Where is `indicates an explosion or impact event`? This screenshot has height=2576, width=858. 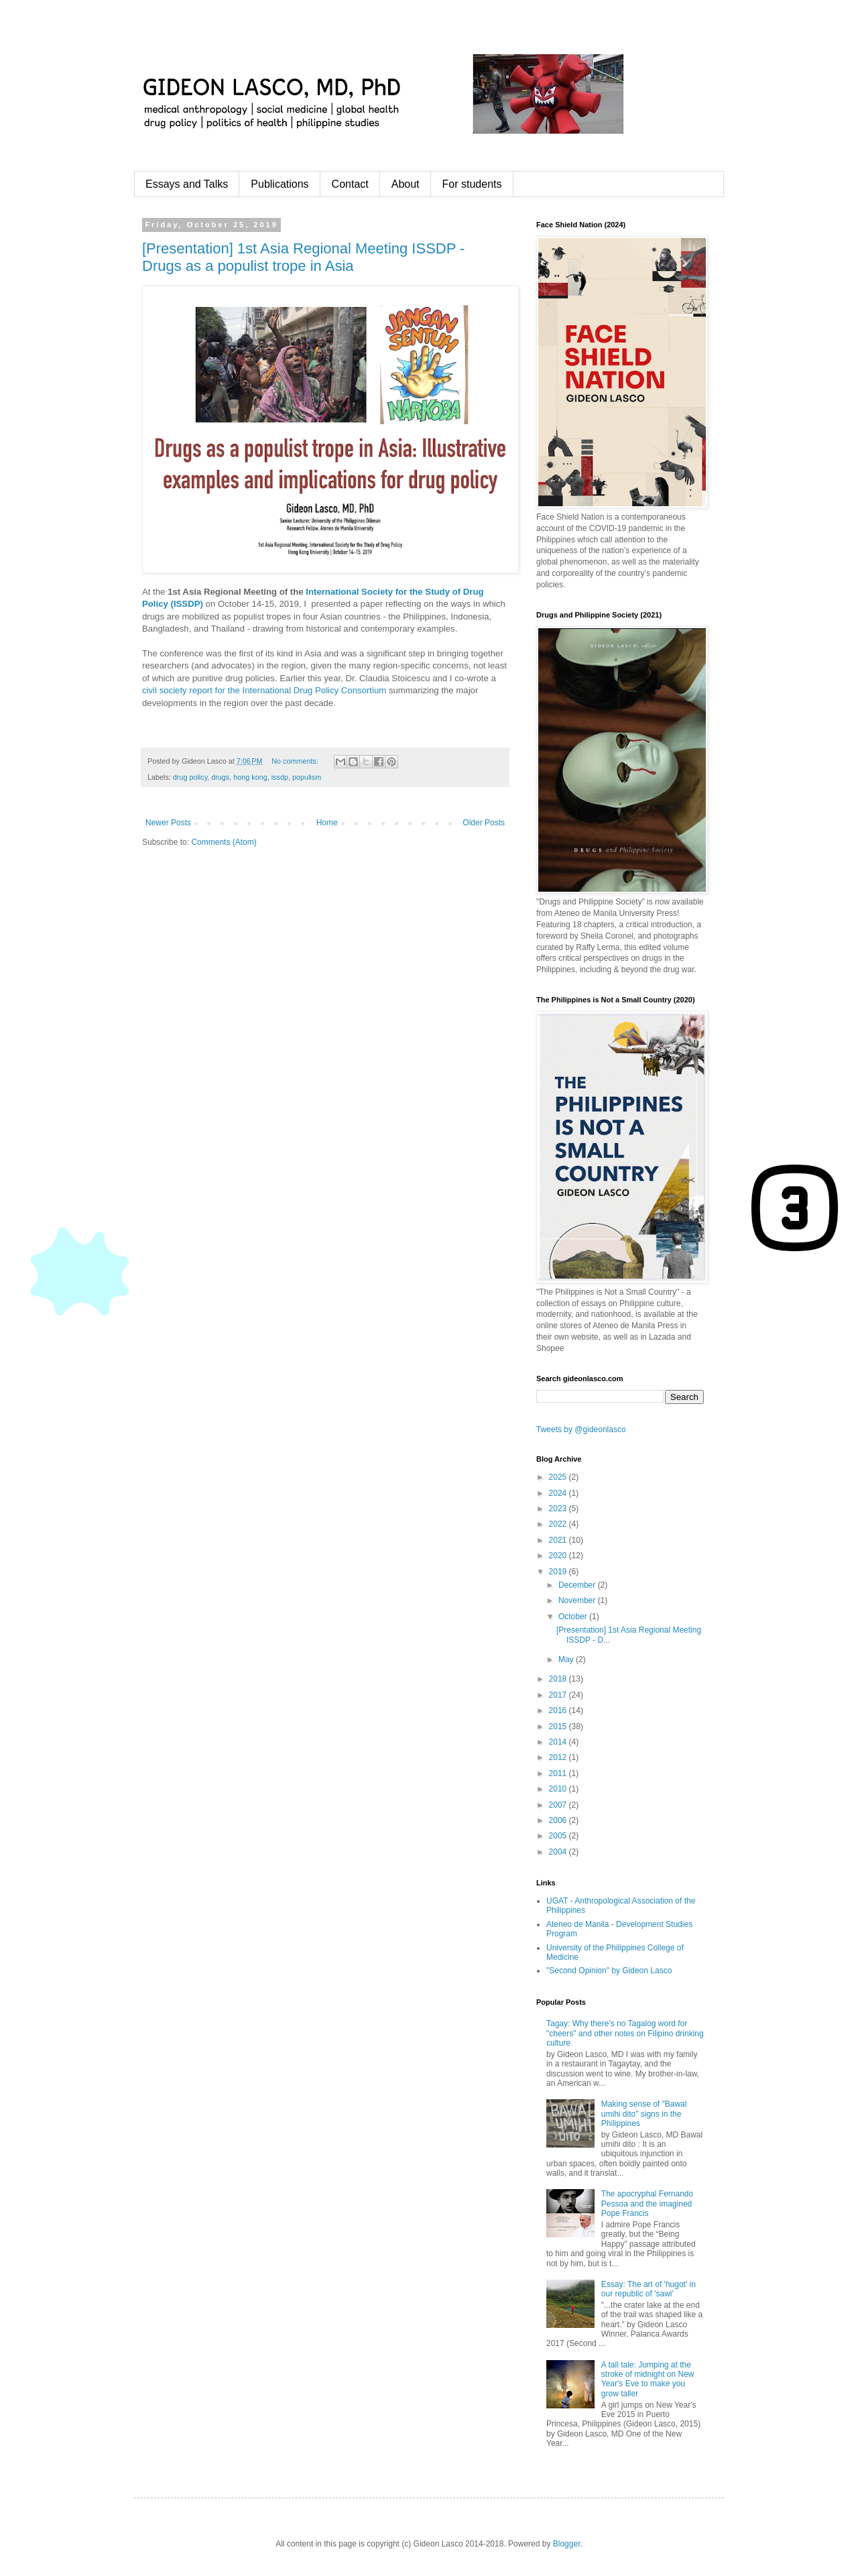 indicates an explosion or impact event is located at coordinates (80, 1271).